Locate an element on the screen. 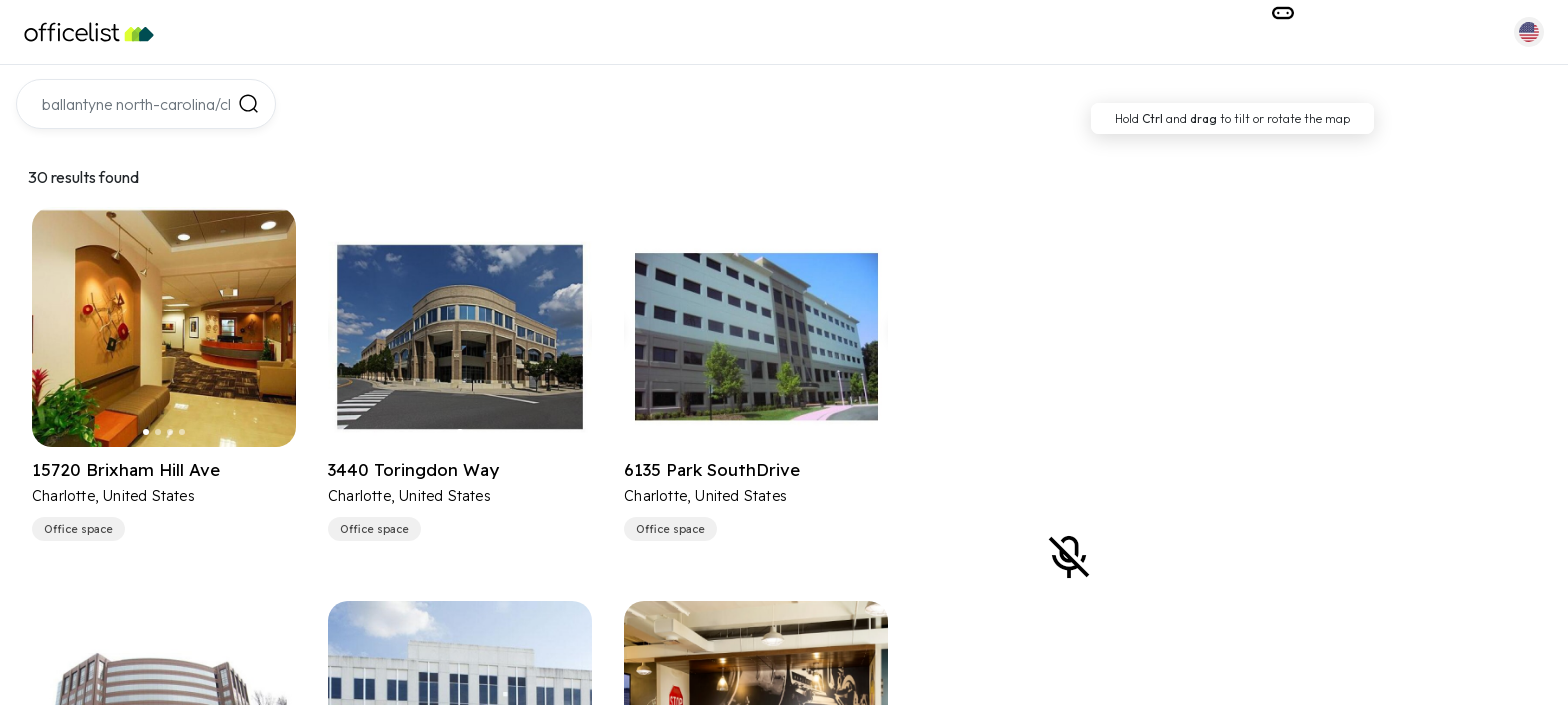 Image resolution: width=1568 pixels, height=720 pixels. micro:bit brand logo is located at coordinates (1283, 13).